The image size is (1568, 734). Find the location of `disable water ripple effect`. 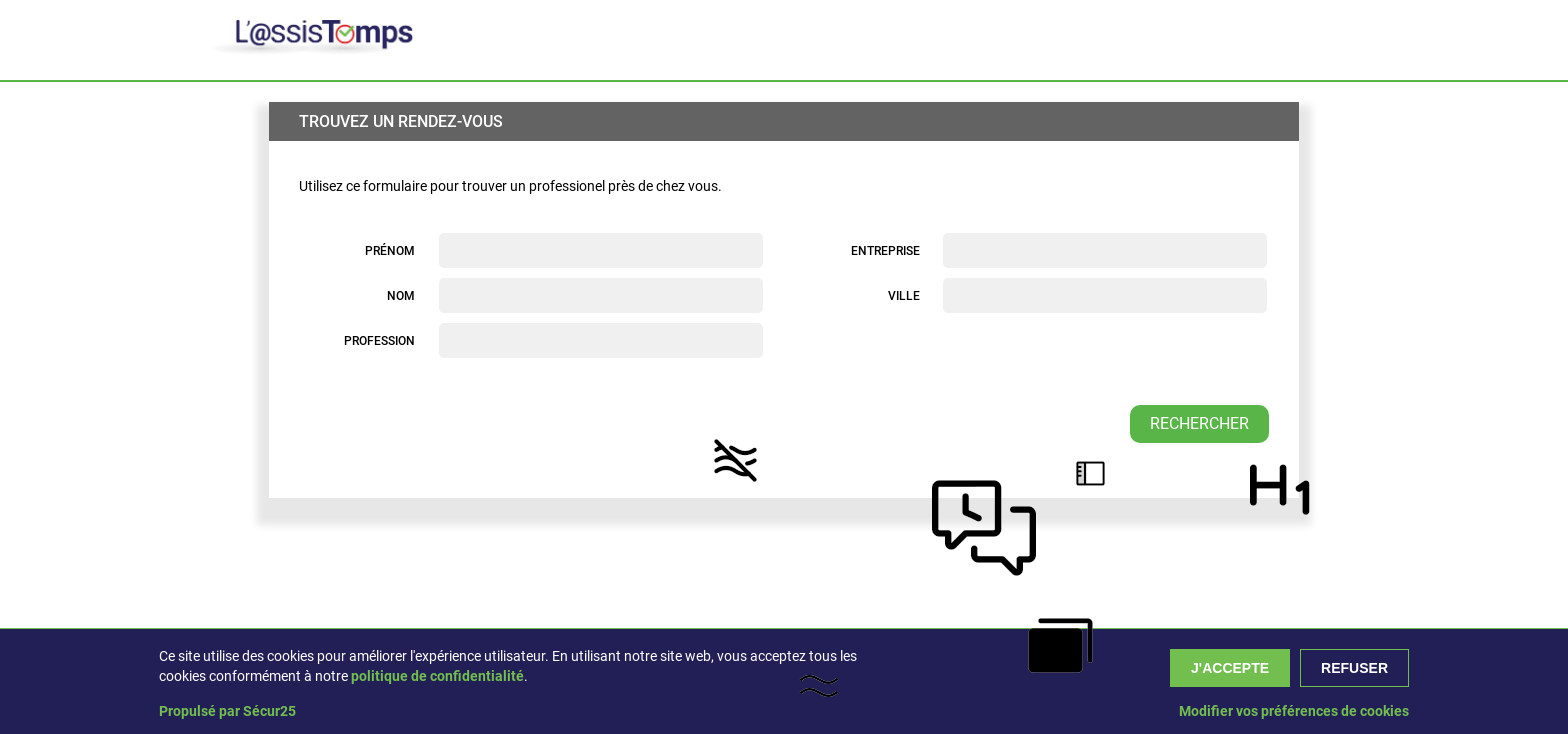

disable water ripple effect is located at coordinates (735, 460).